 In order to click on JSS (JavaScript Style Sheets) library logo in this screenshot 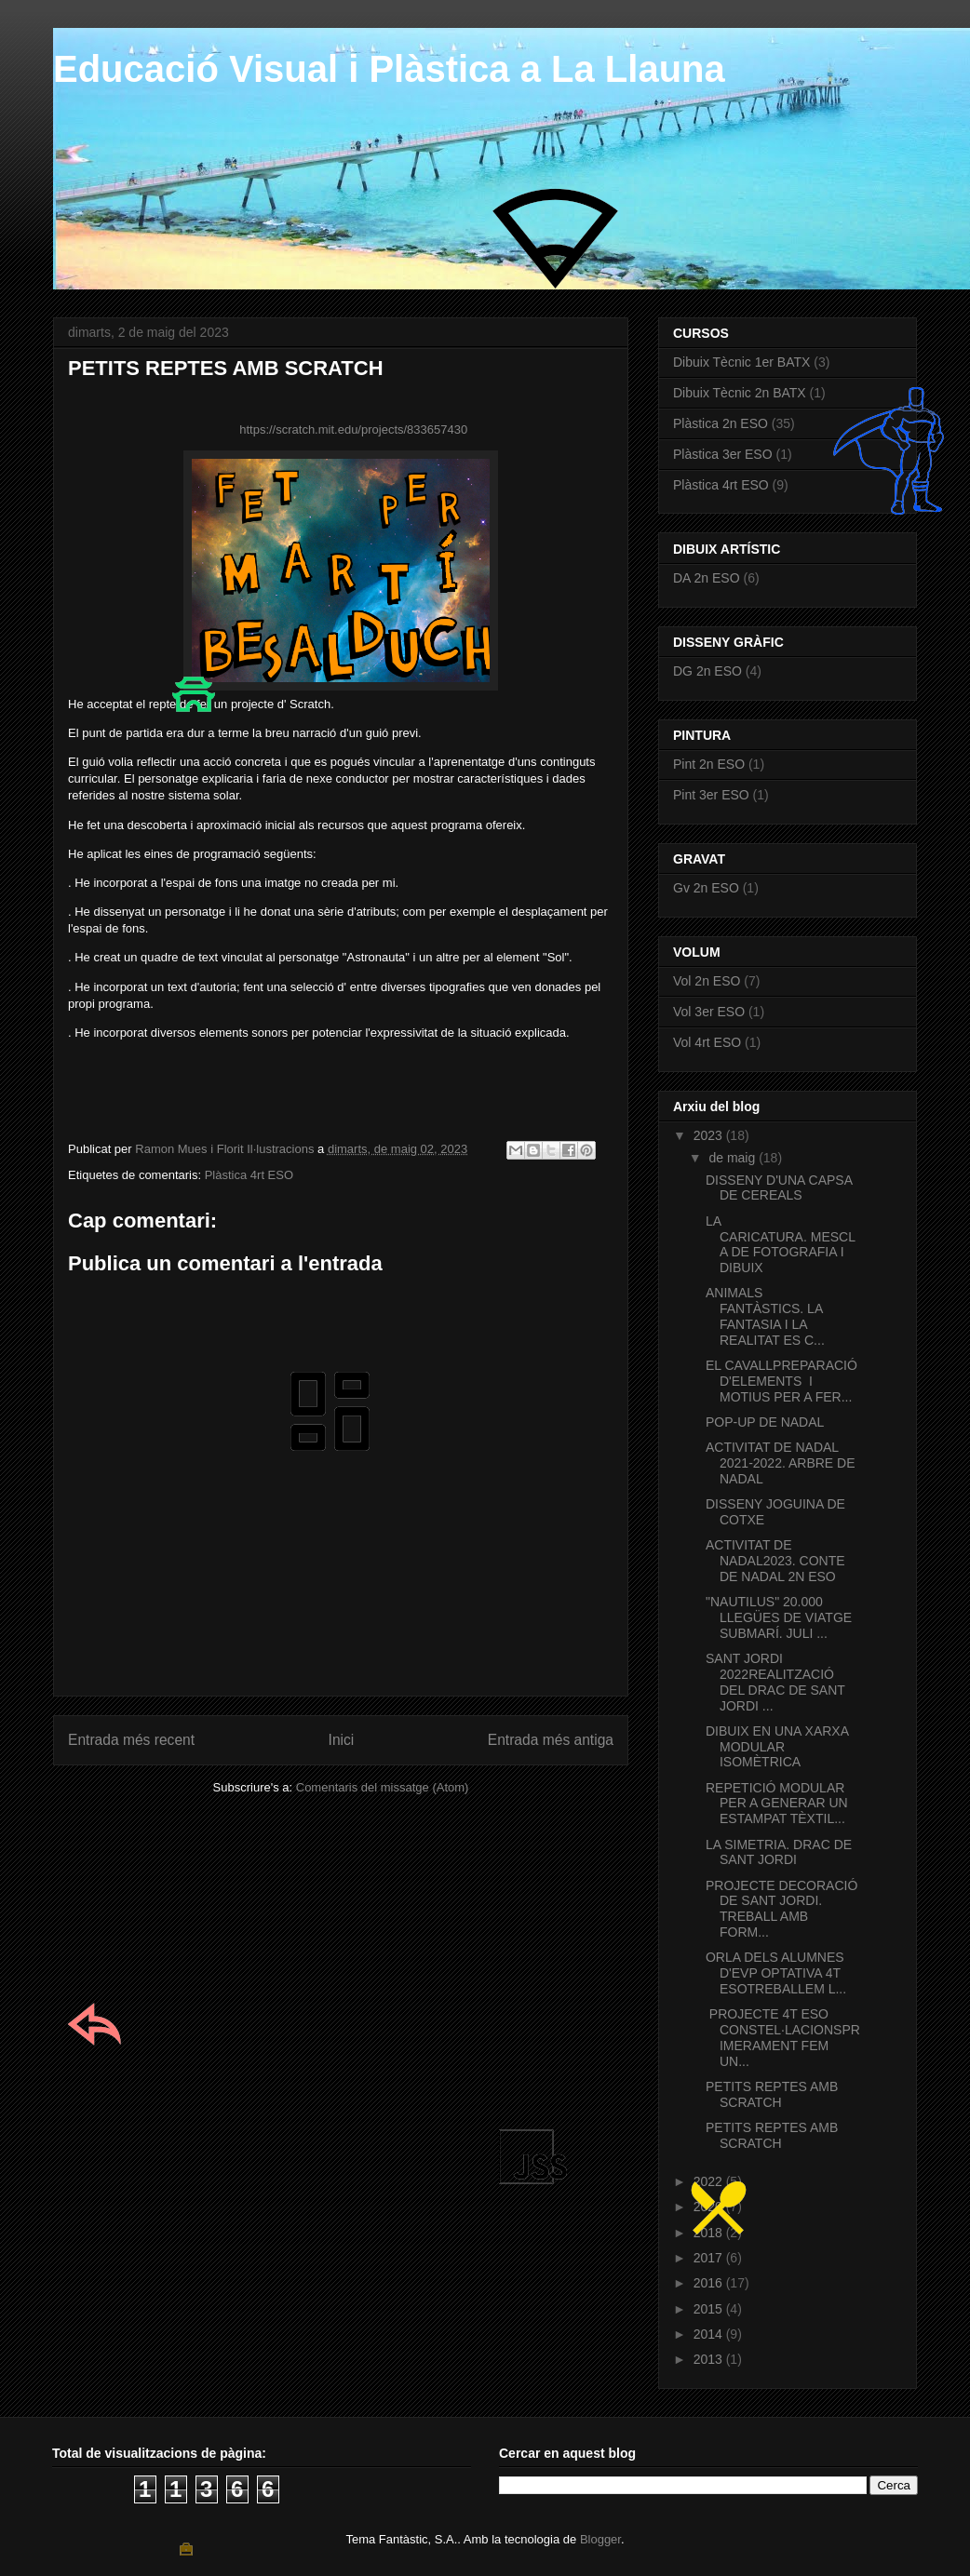, I will do `click(532, 2156)`.